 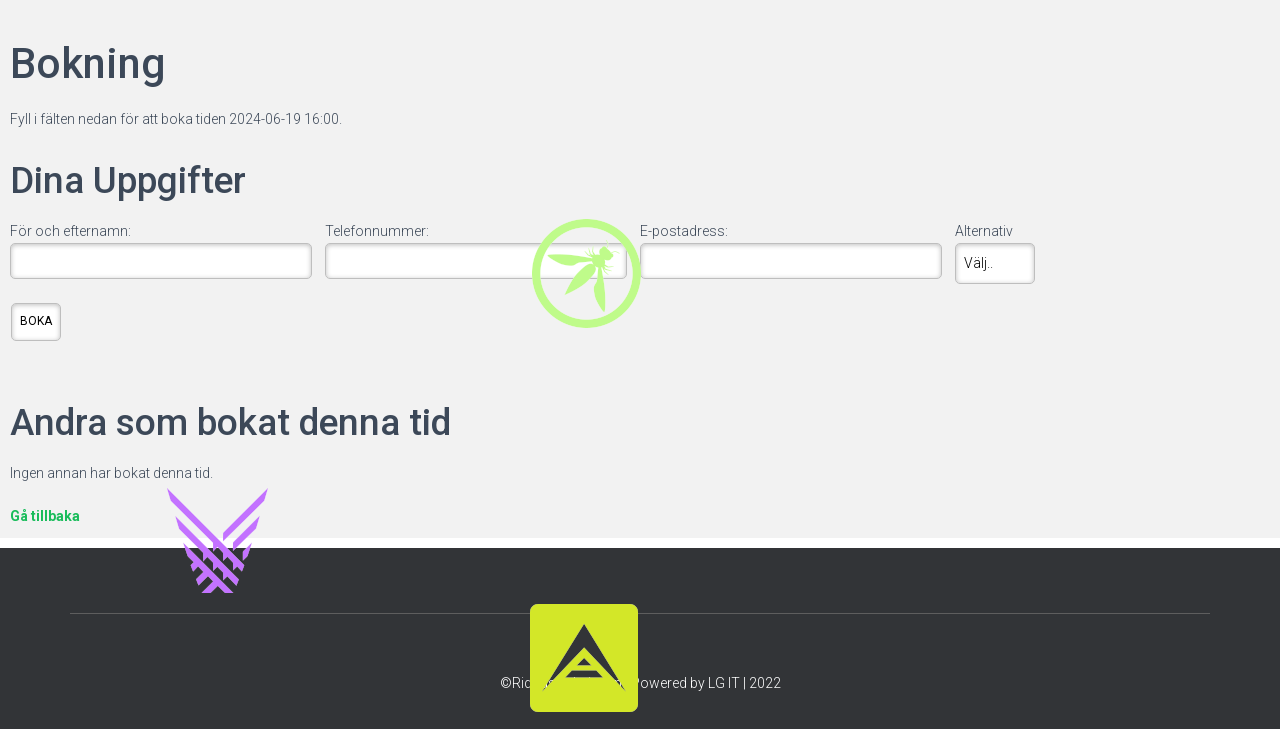 I want to click on ark ecosystem logo, so click(x=584, y=658).